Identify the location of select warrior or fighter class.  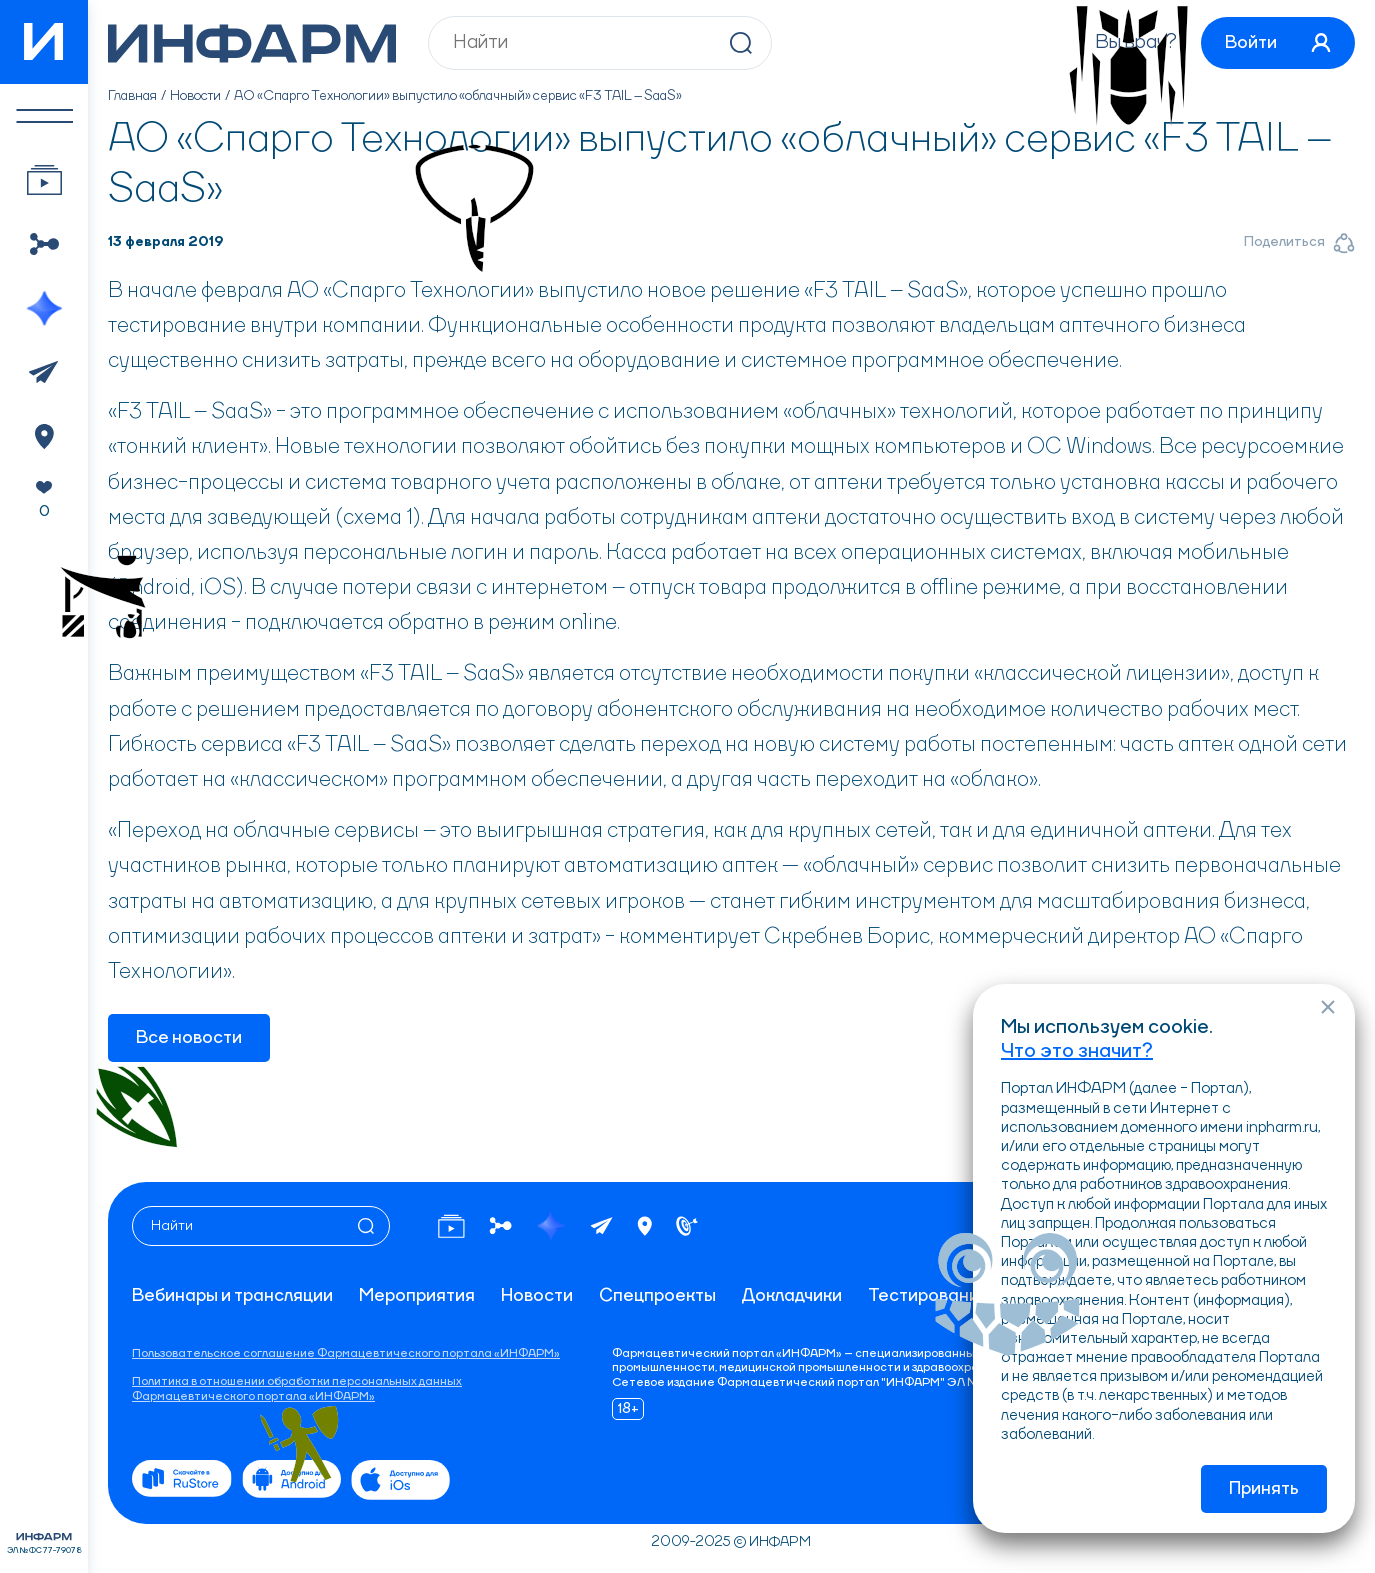
(300, 1442).